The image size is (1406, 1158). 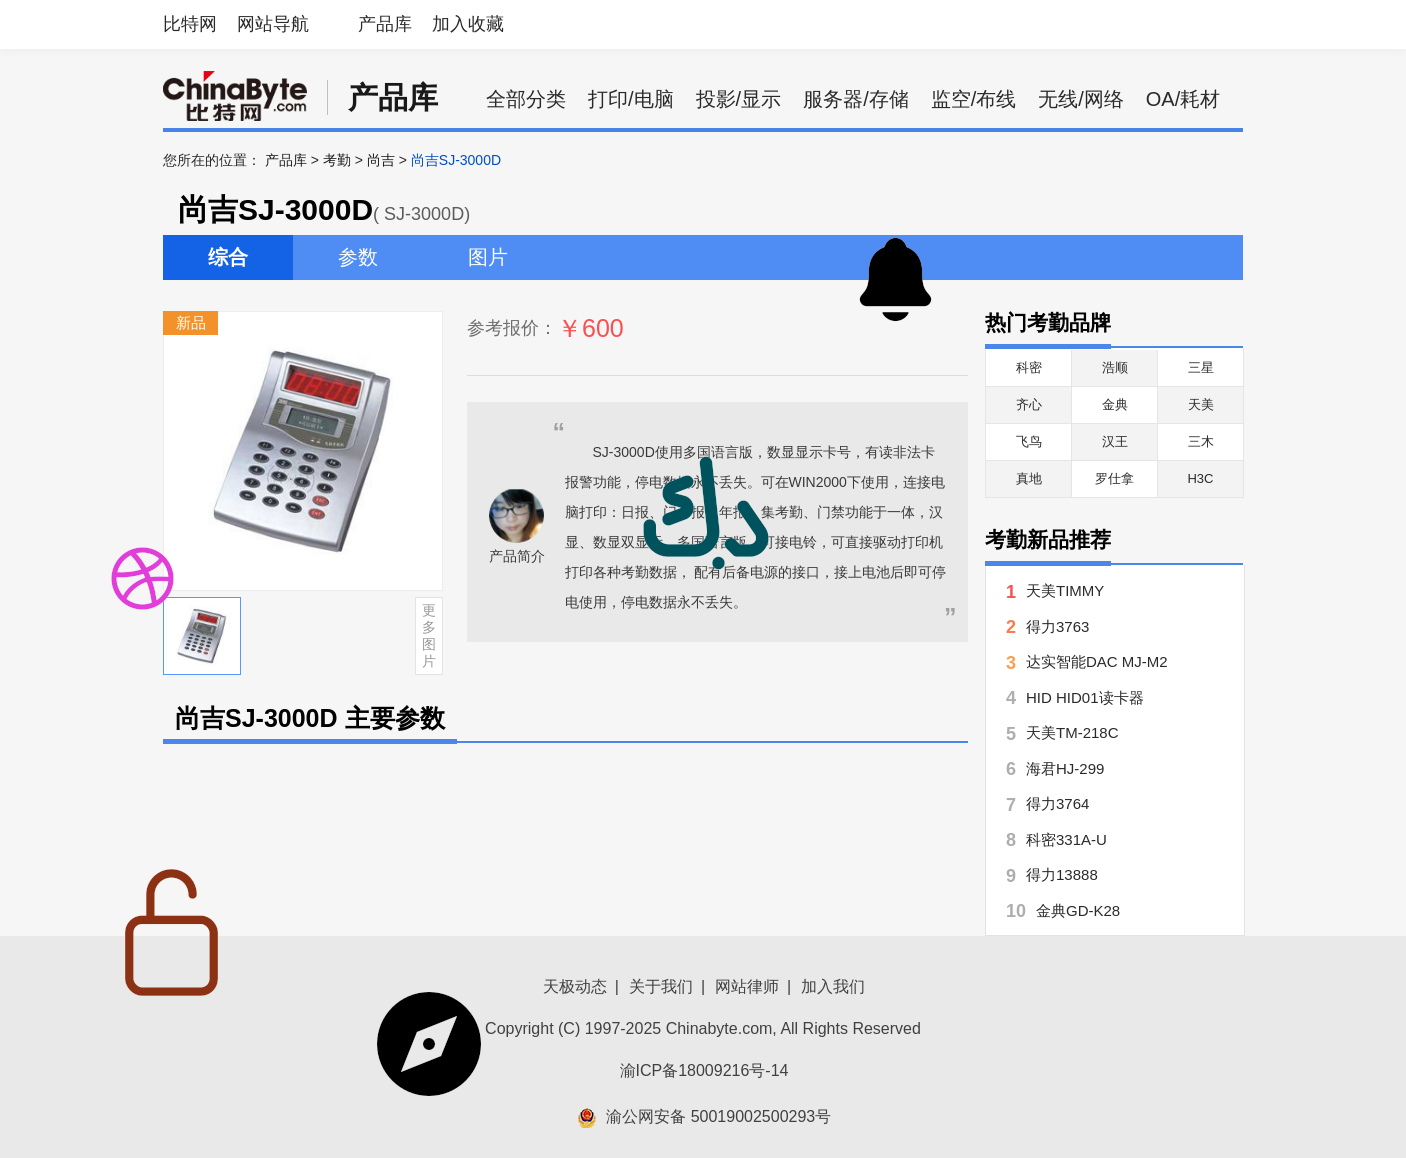 What do you see at coordinates (706, 513) in the screenshot?
I see `indicates currency in Iraqi or Kuwaiti dinar` at bounding box center [706, 513].